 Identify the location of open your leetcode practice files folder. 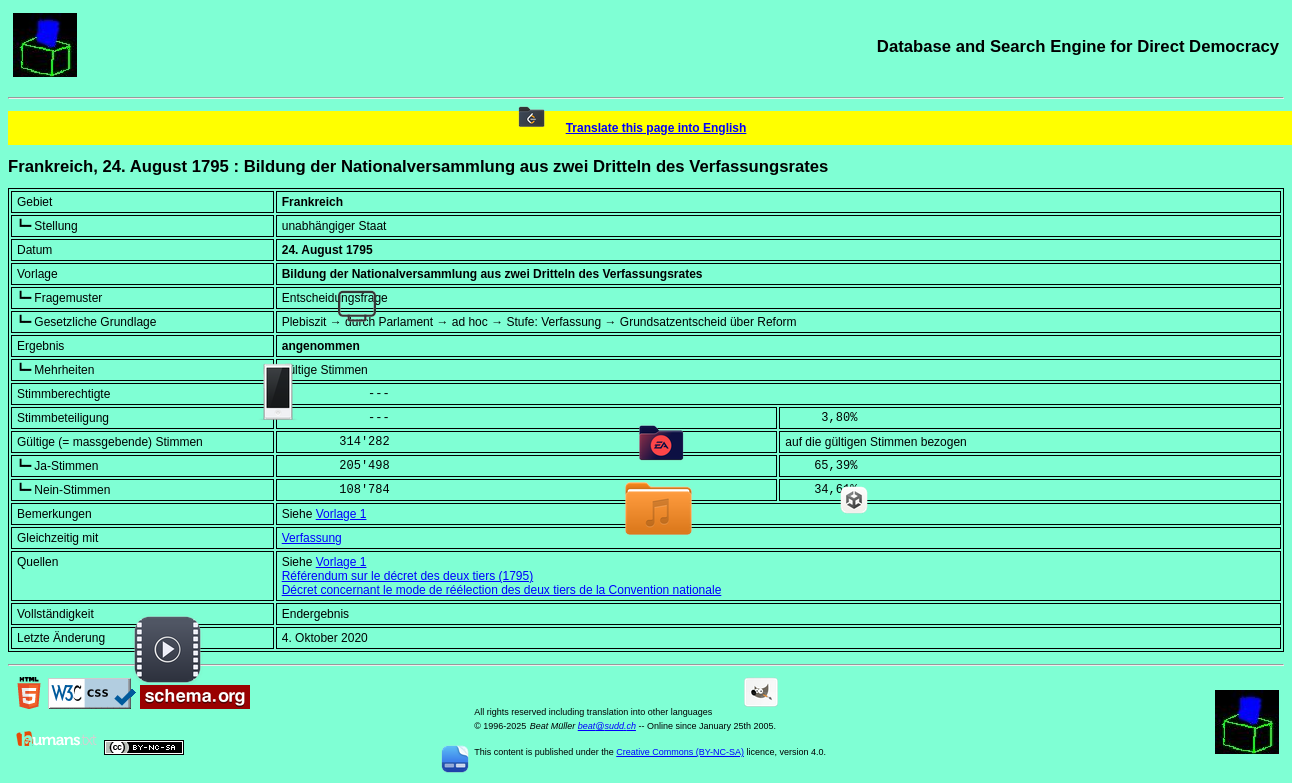
(531, 117).